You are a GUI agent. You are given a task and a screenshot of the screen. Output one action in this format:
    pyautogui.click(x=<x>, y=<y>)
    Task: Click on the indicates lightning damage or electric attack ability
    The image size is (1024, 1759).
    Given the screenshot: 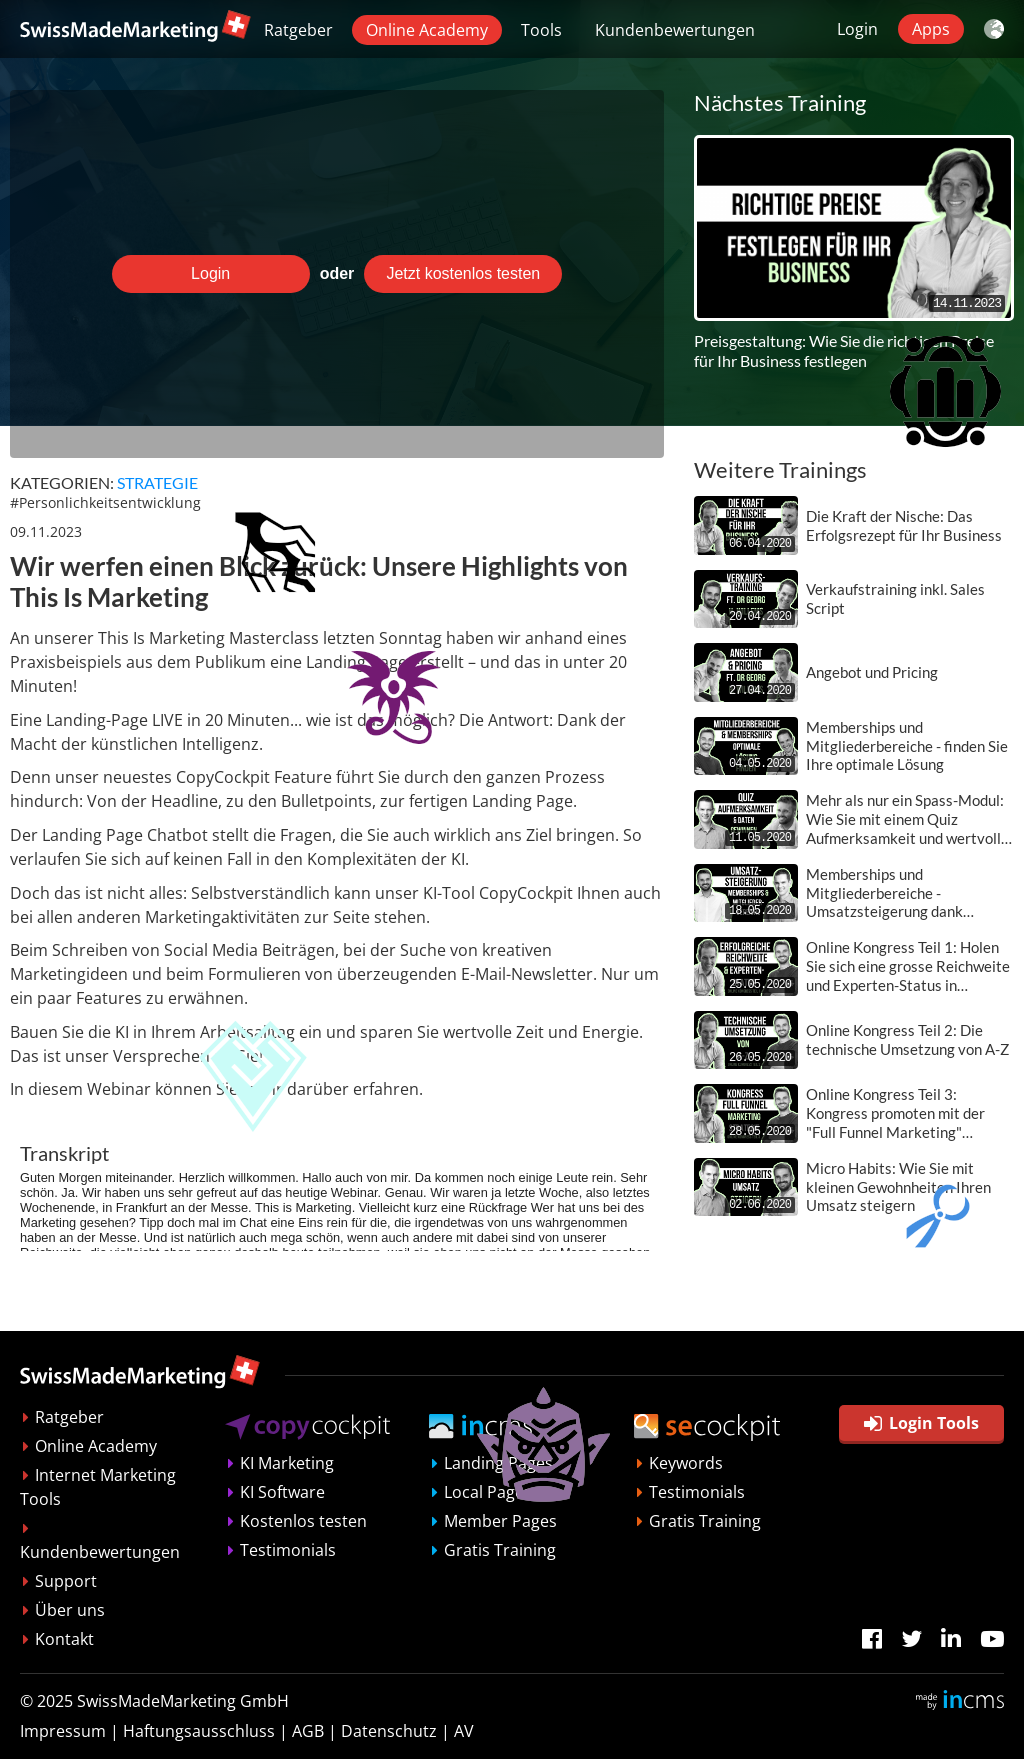 What is the action you would take?
    pyautogui.click(x=275, y=552)
    